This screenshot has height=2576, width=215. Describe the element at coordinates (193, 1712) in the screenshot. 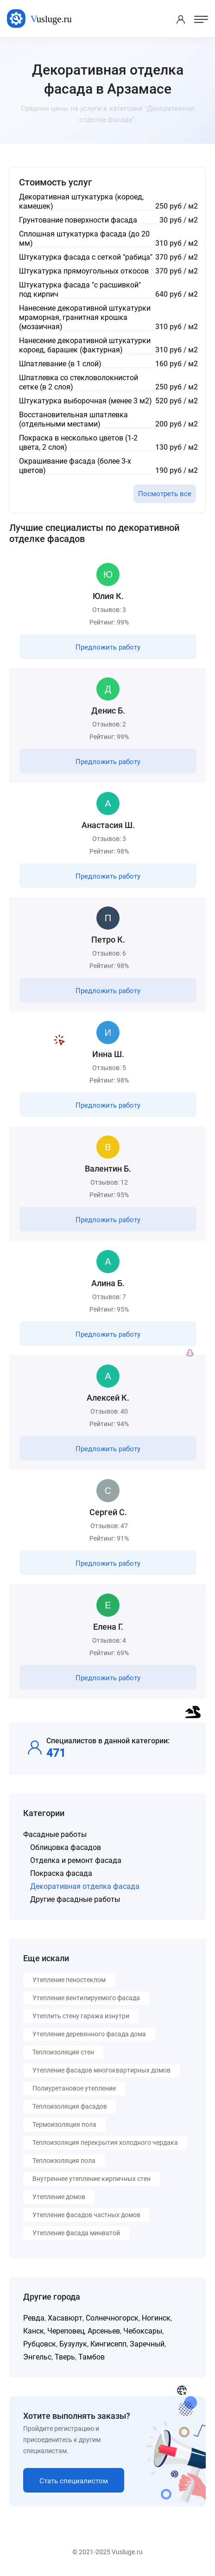

I see `access fantasy or gaming content` at that location.